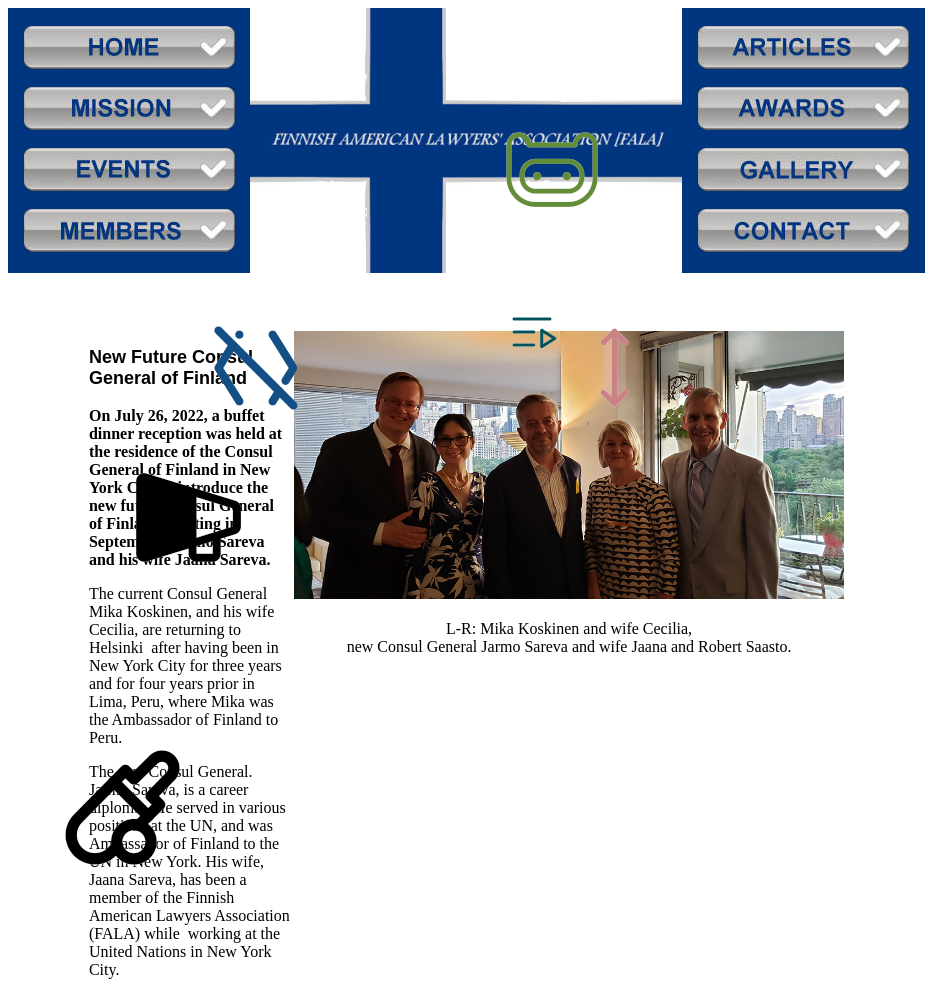 The width and height of the screenshot is (933, 1006). What do you see at coordinates (552, 168) in the screenshot?
I see `finn the human character icon from adventure time` at bounding box center [552, 168].